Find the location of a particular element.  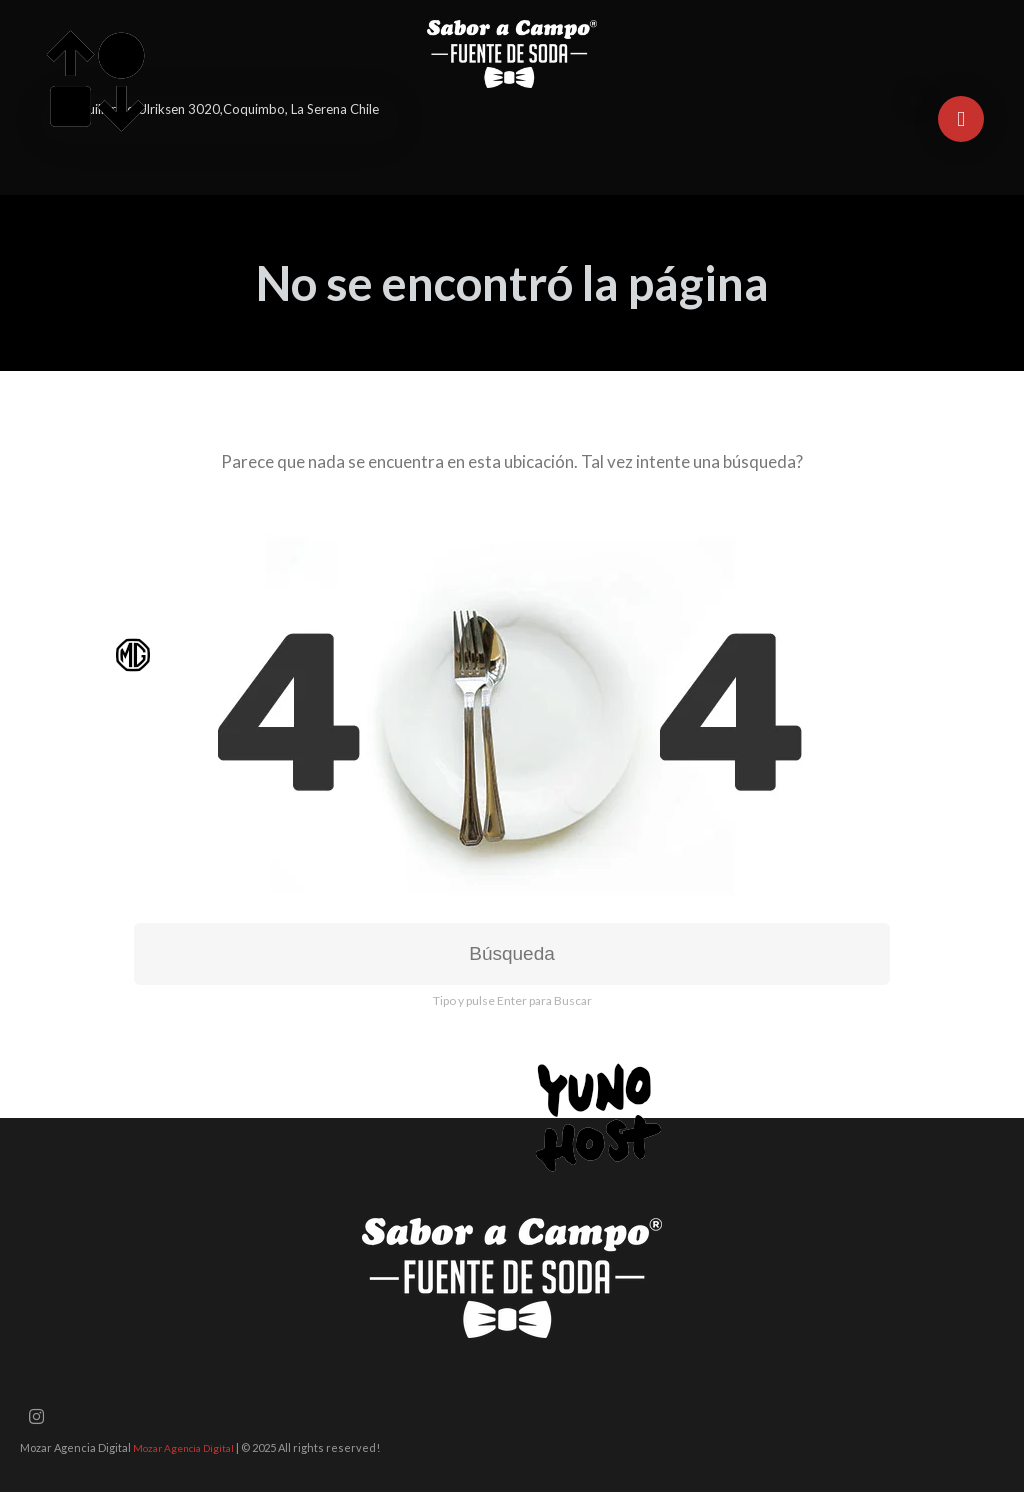

MG Motors brand logo is located at coordinates (133, 655).